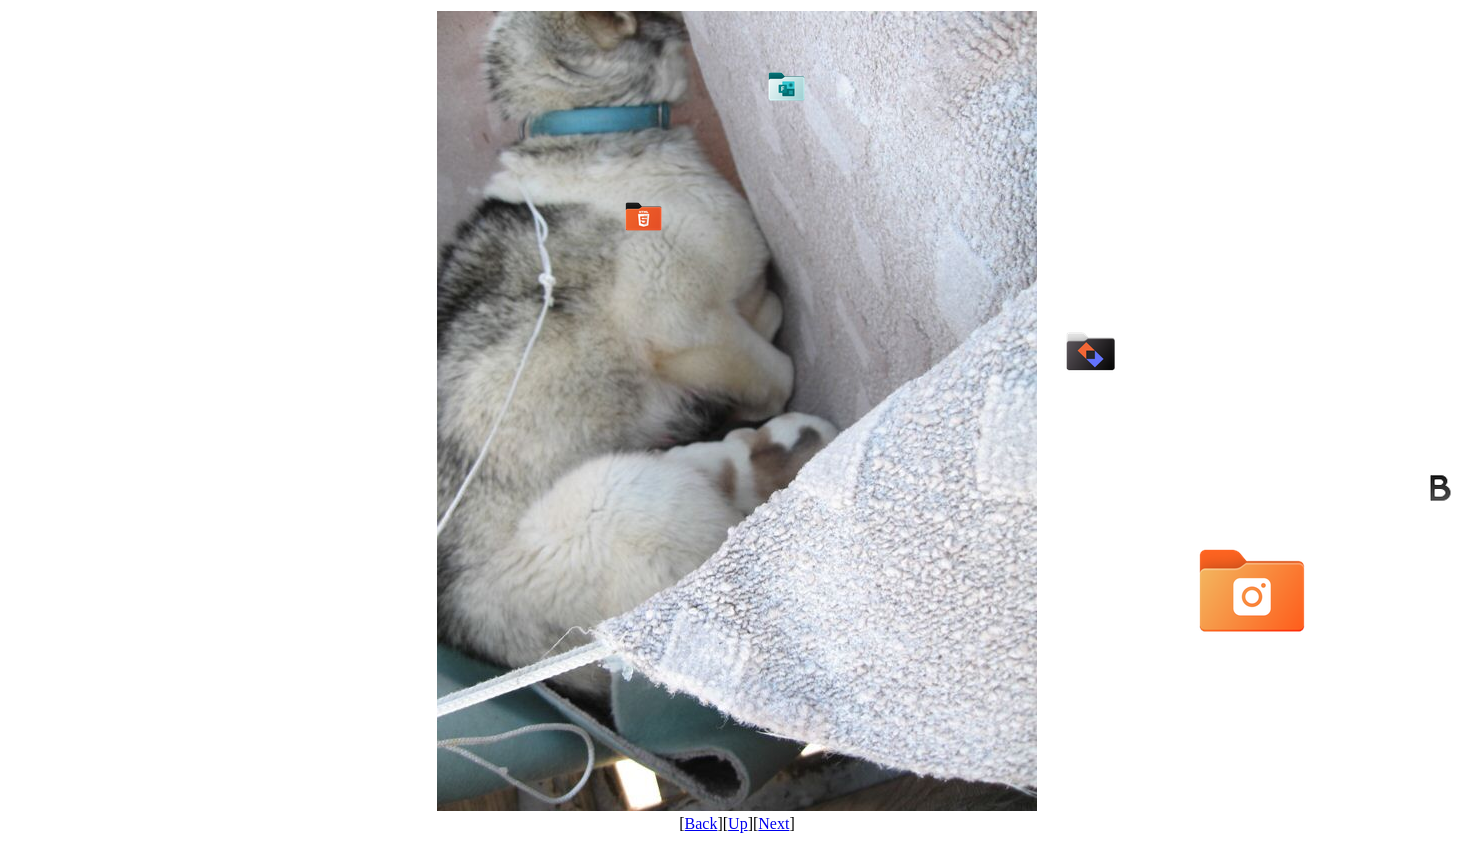 The height and width of the screenshot is (844, 1474). Describe the element at coordinates (786, 87) in the screenshot. I see `folder containing Microsoft Forms files` at that location.